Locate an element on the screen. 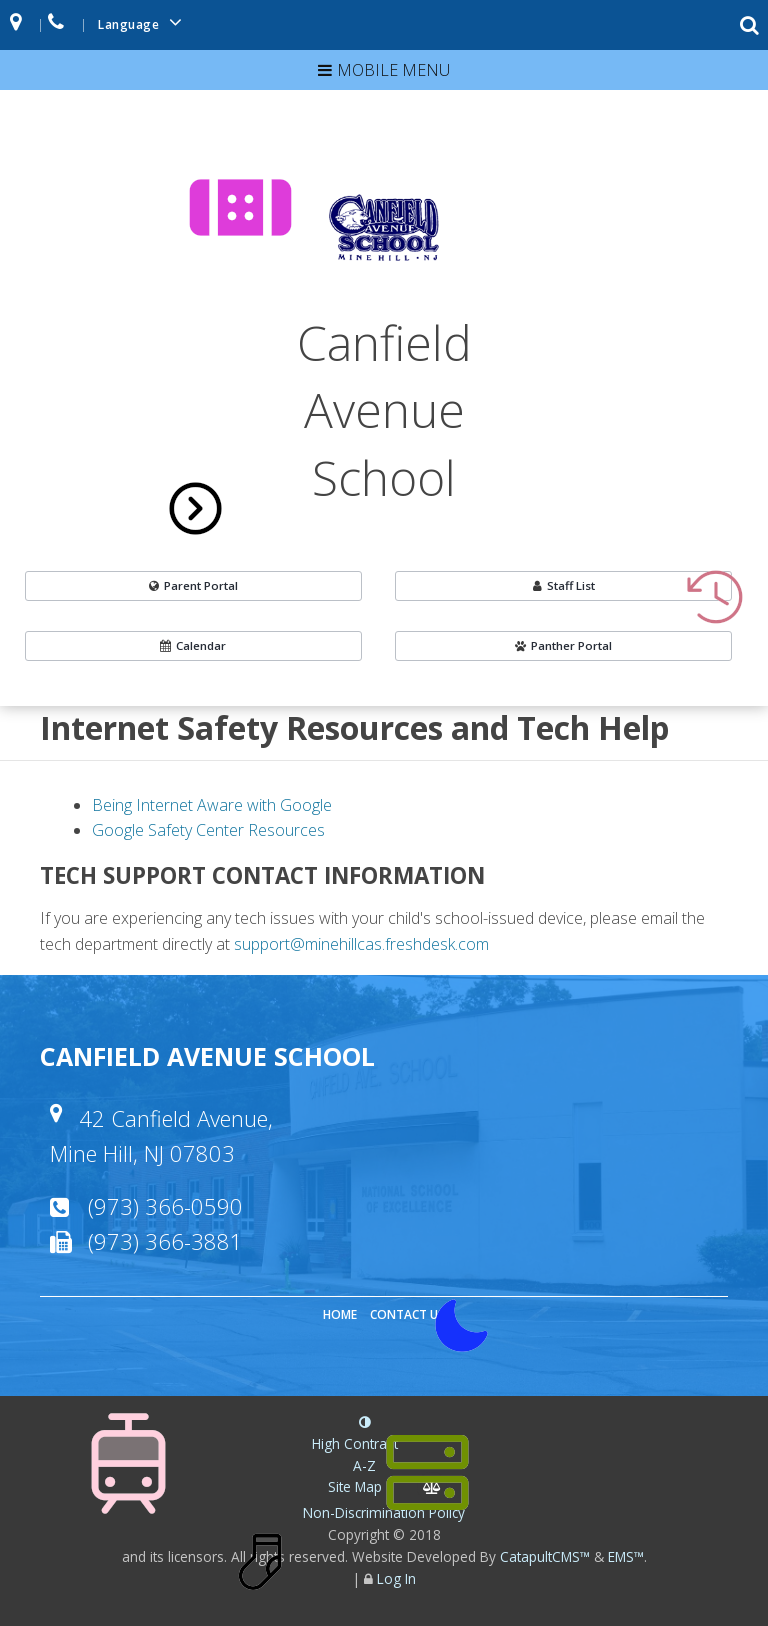  view tram or streetcar routes is located at coordinates (128, 1463).